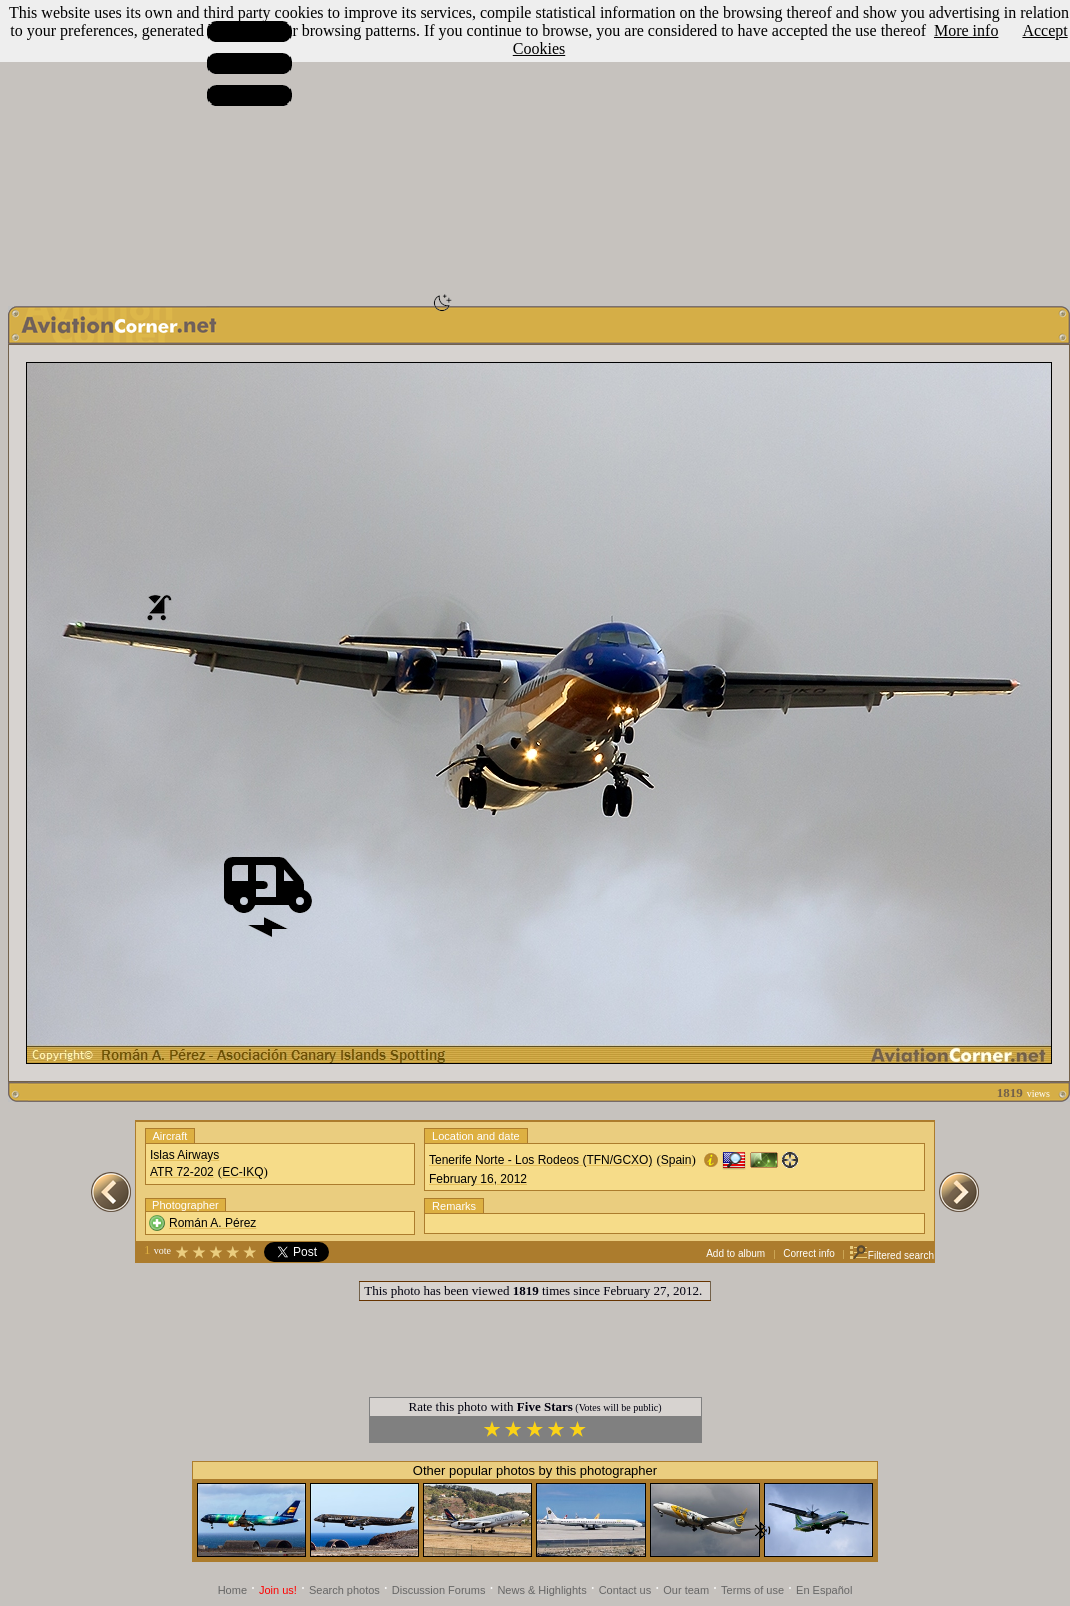  I want to click on bluetooth audio is currently active, so click(762, 1530).